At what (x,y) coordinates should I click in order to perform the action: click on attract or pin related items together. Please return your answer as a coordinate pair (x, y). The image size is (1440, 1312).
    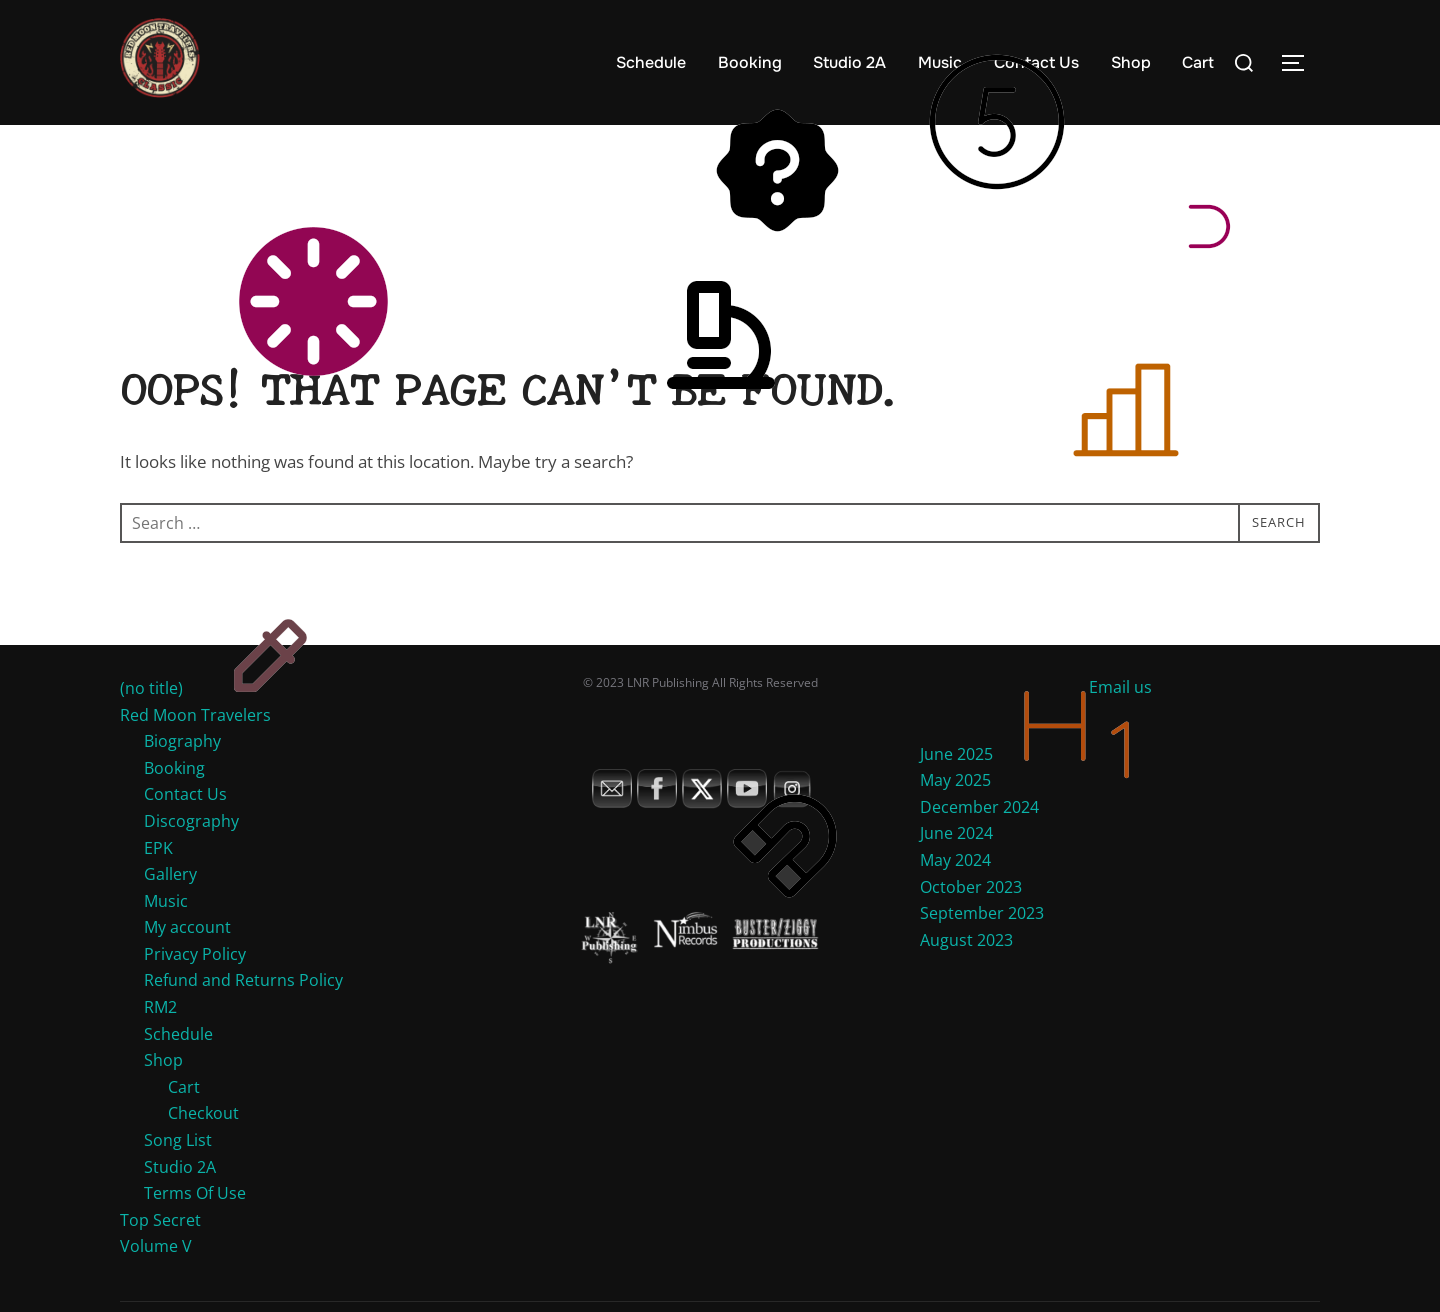
    Looking at the image, I should click on (787, 844).